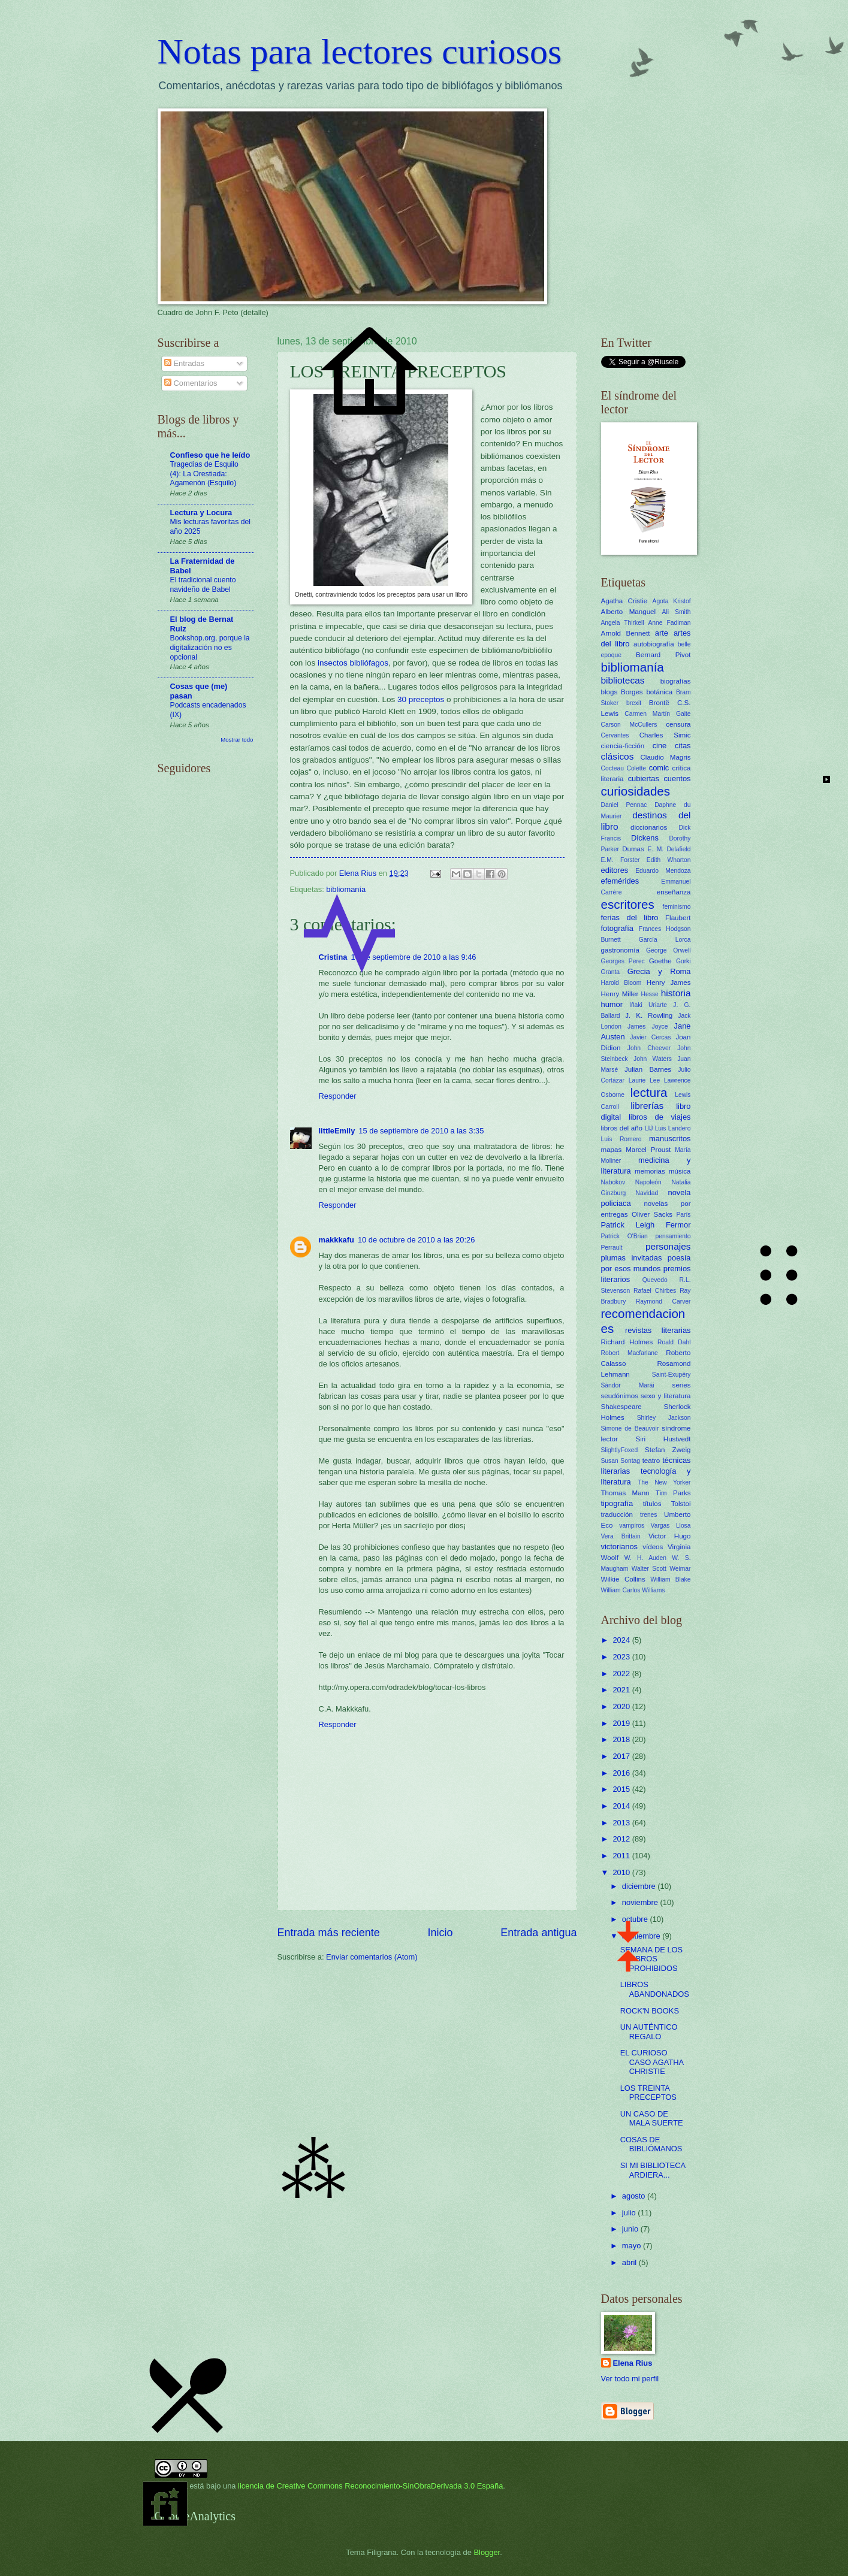 Image resolution: width=848 pixels, height=2576 pixels. What do you see at coordinates (349, 933) in the screenshot?
I see `view health or heart rate data` at bounding box center [349, 933].